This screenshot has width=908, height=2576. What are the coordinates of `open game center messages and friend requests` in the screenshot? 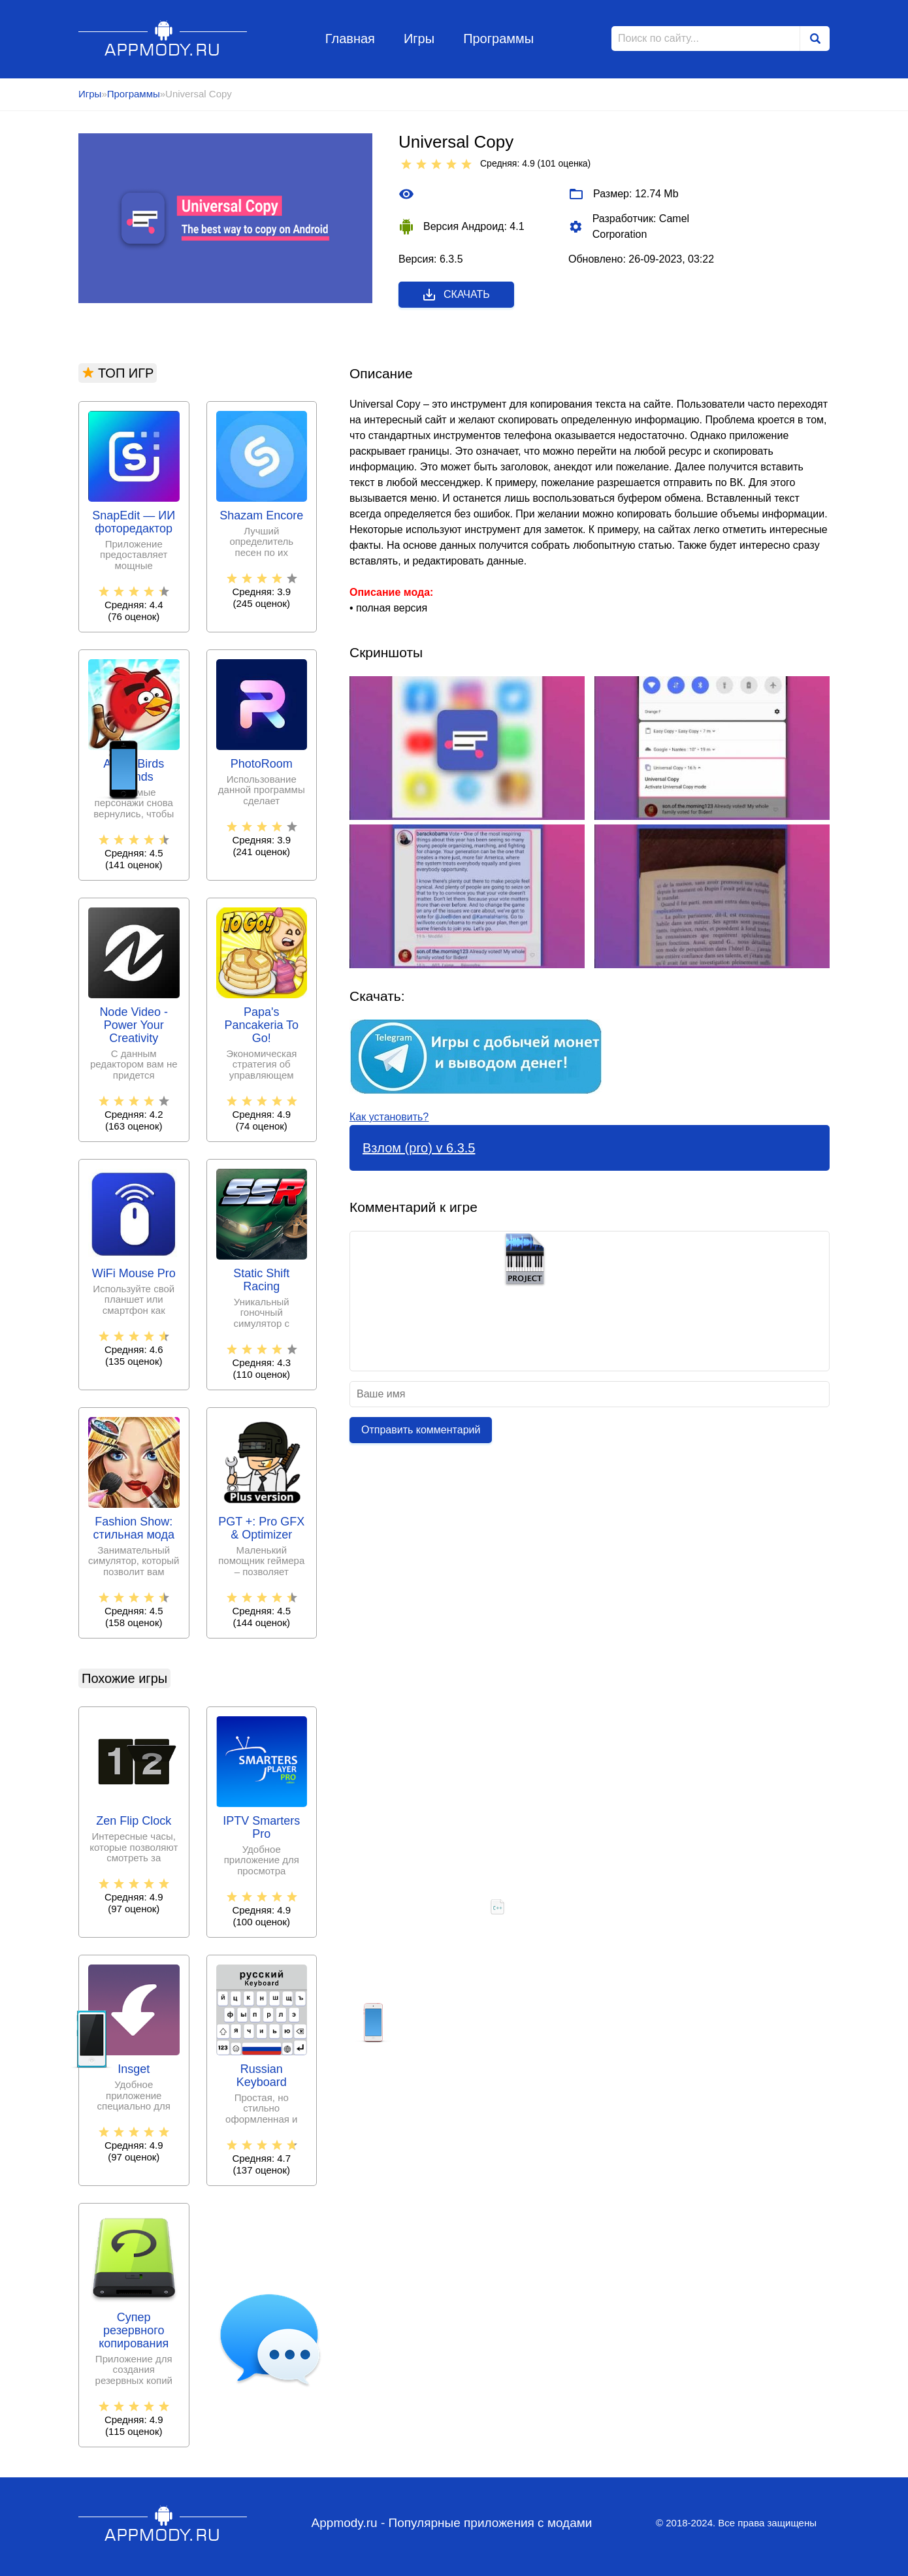 It's located at (270, 2340).